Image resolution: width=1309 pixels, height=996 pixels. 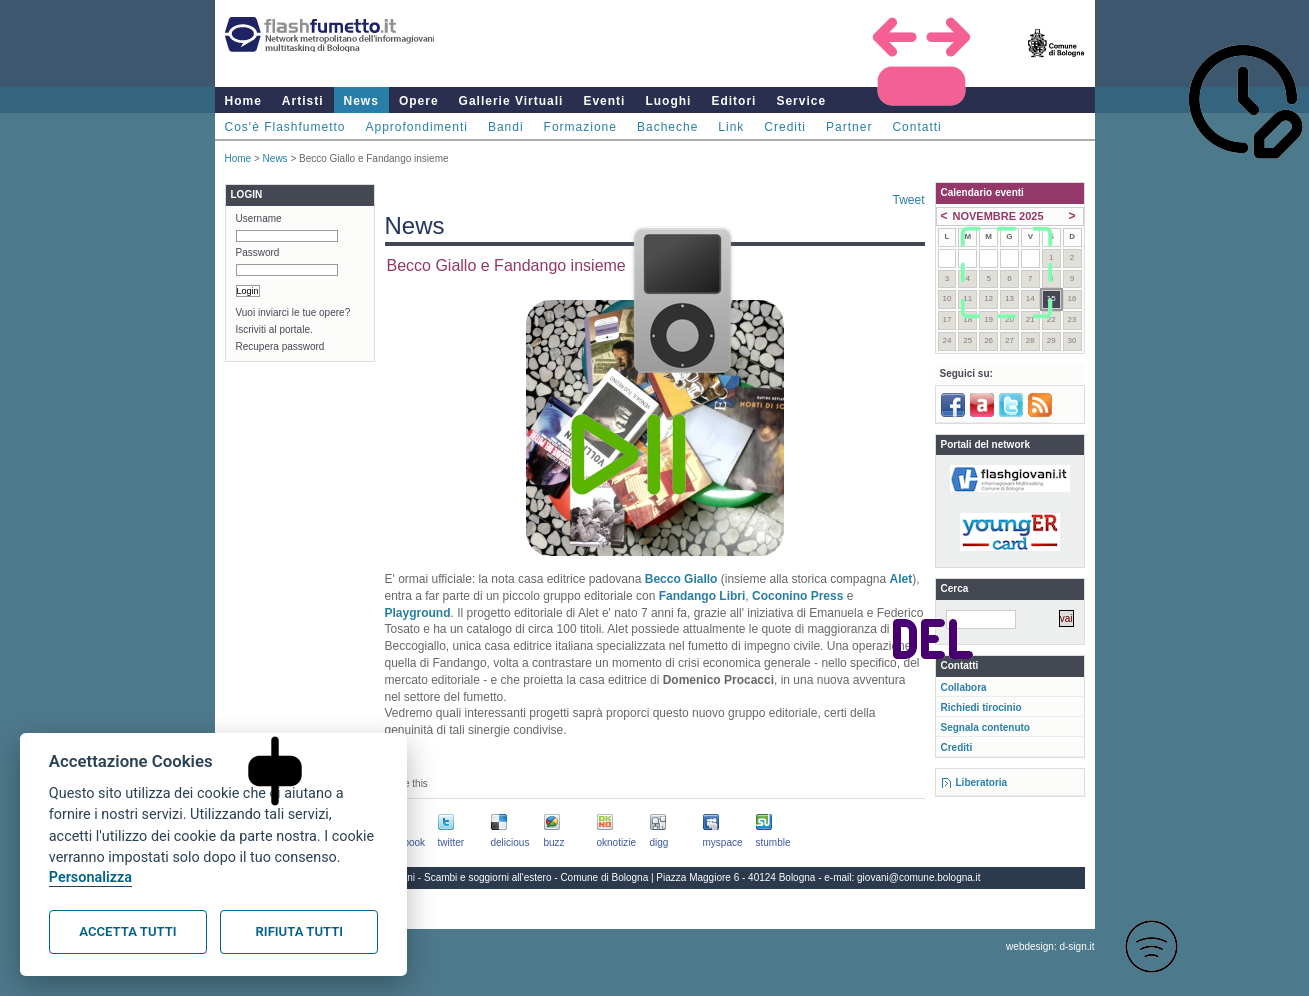 I want to click on open Spotify, so click(x=1151, y=946).